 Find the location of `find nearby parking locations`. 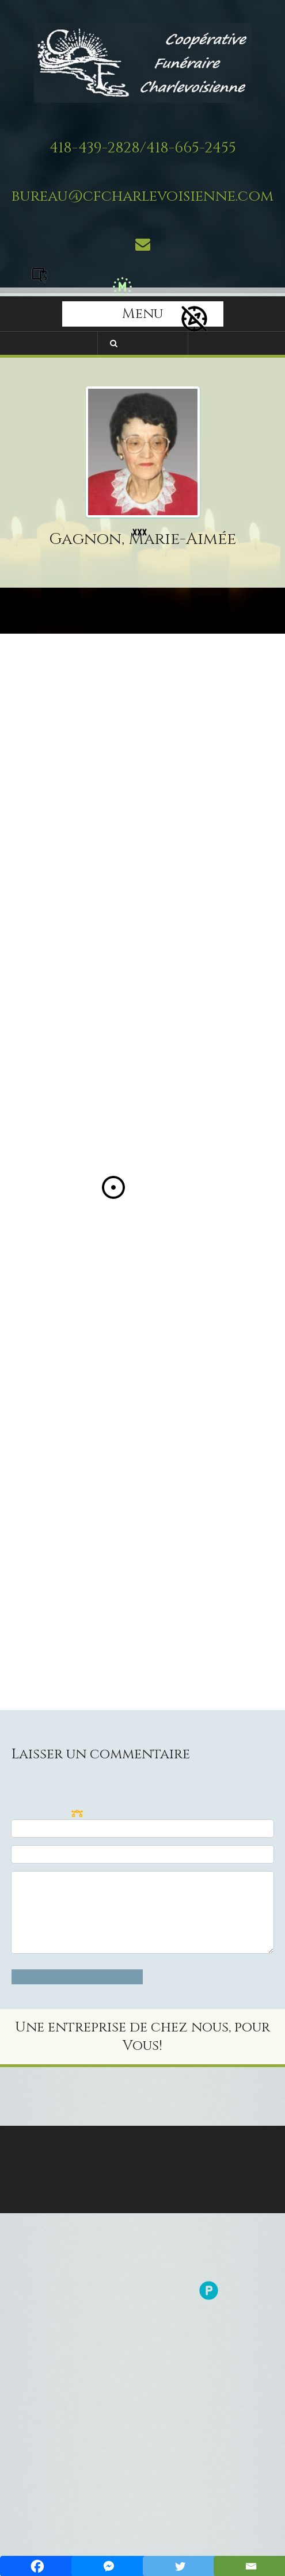

find nearby parking locations is located at coordinates (208, 2290).